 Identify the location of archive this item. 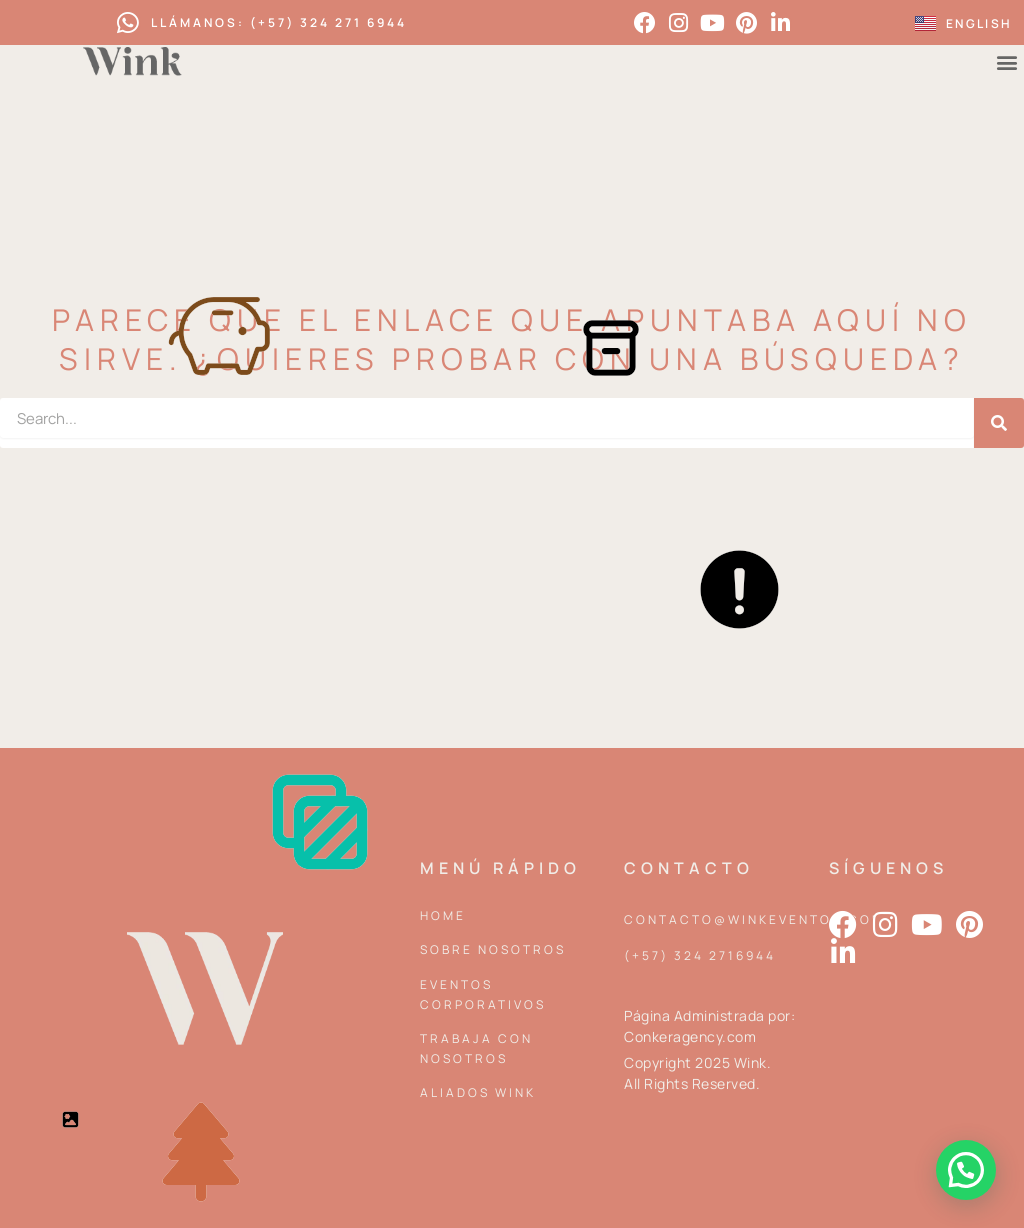
(611, 348).